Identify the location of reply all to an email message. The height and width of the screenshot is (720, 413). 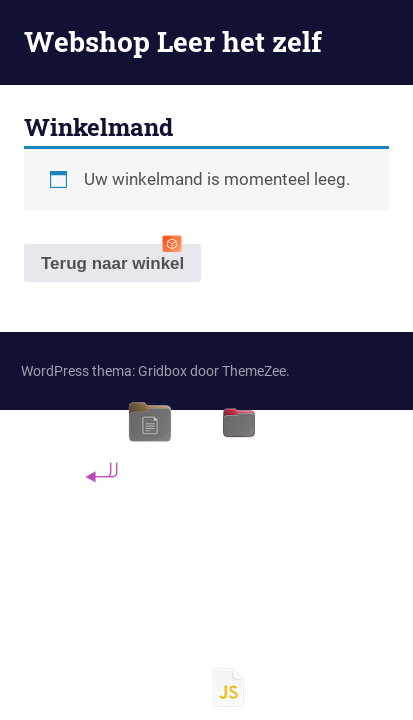
(101, 470).